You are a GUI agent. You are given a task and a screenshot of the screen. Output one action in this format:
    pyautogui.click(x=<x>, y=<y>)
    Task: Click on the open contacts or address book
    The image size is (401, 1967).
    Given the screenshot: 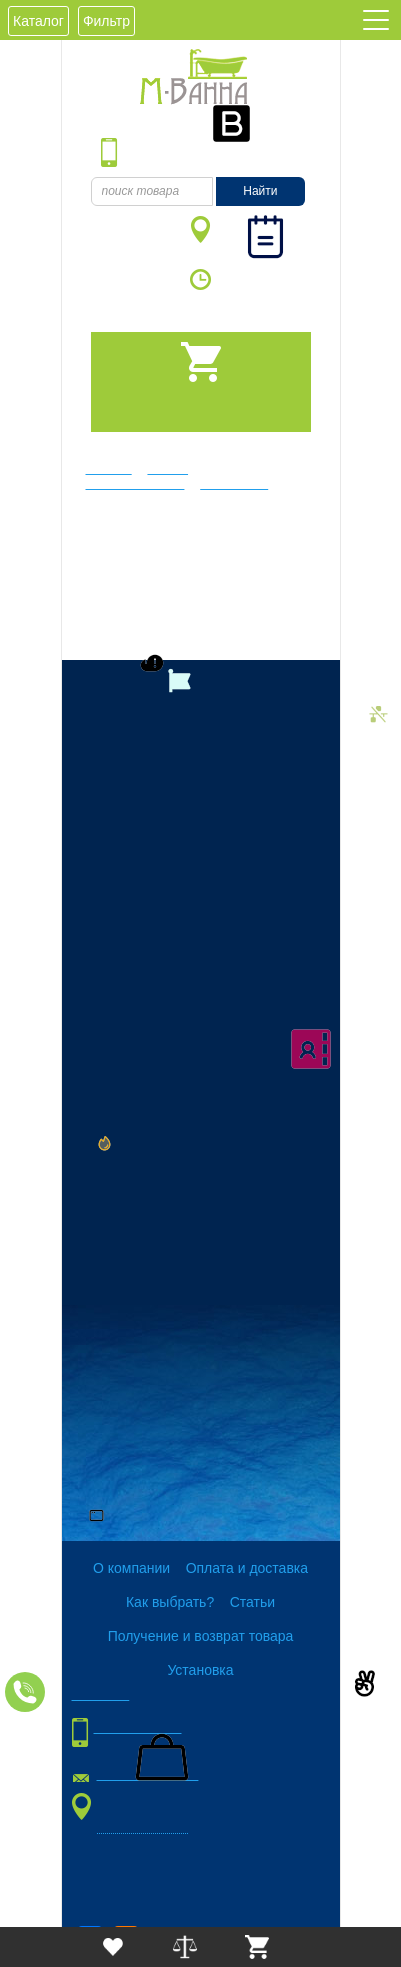 What is the action you would take?
    pyautogui.click(x=311, y=1049)
    